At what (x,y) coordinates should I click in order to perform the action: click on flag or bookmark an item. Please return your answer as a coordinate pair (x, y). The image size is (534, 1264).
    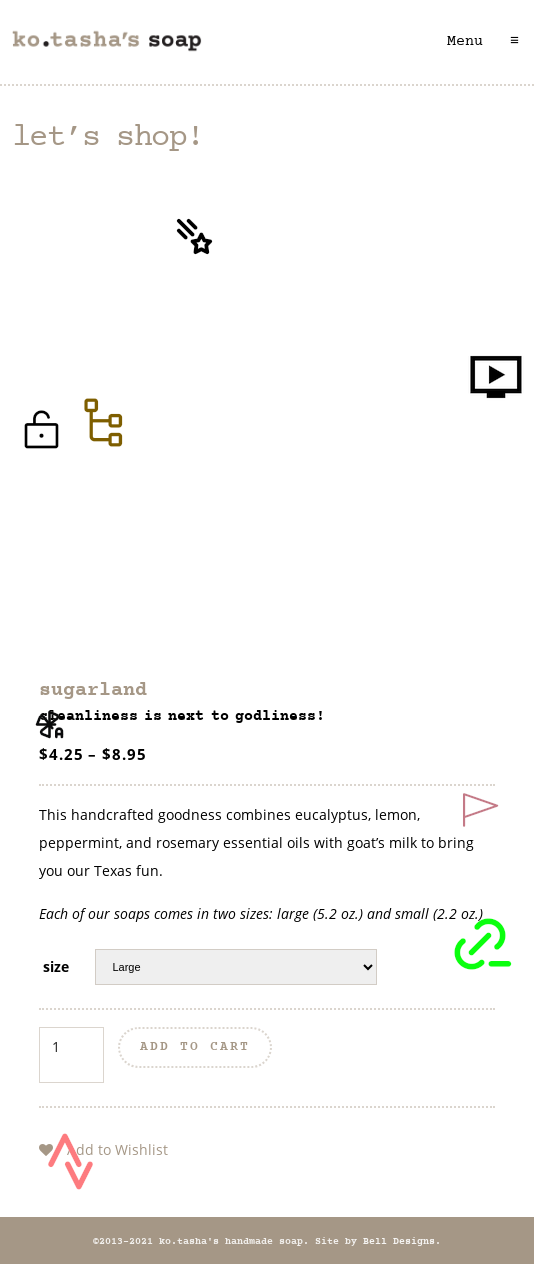
    Looking at the image, I should click on (477, 810).